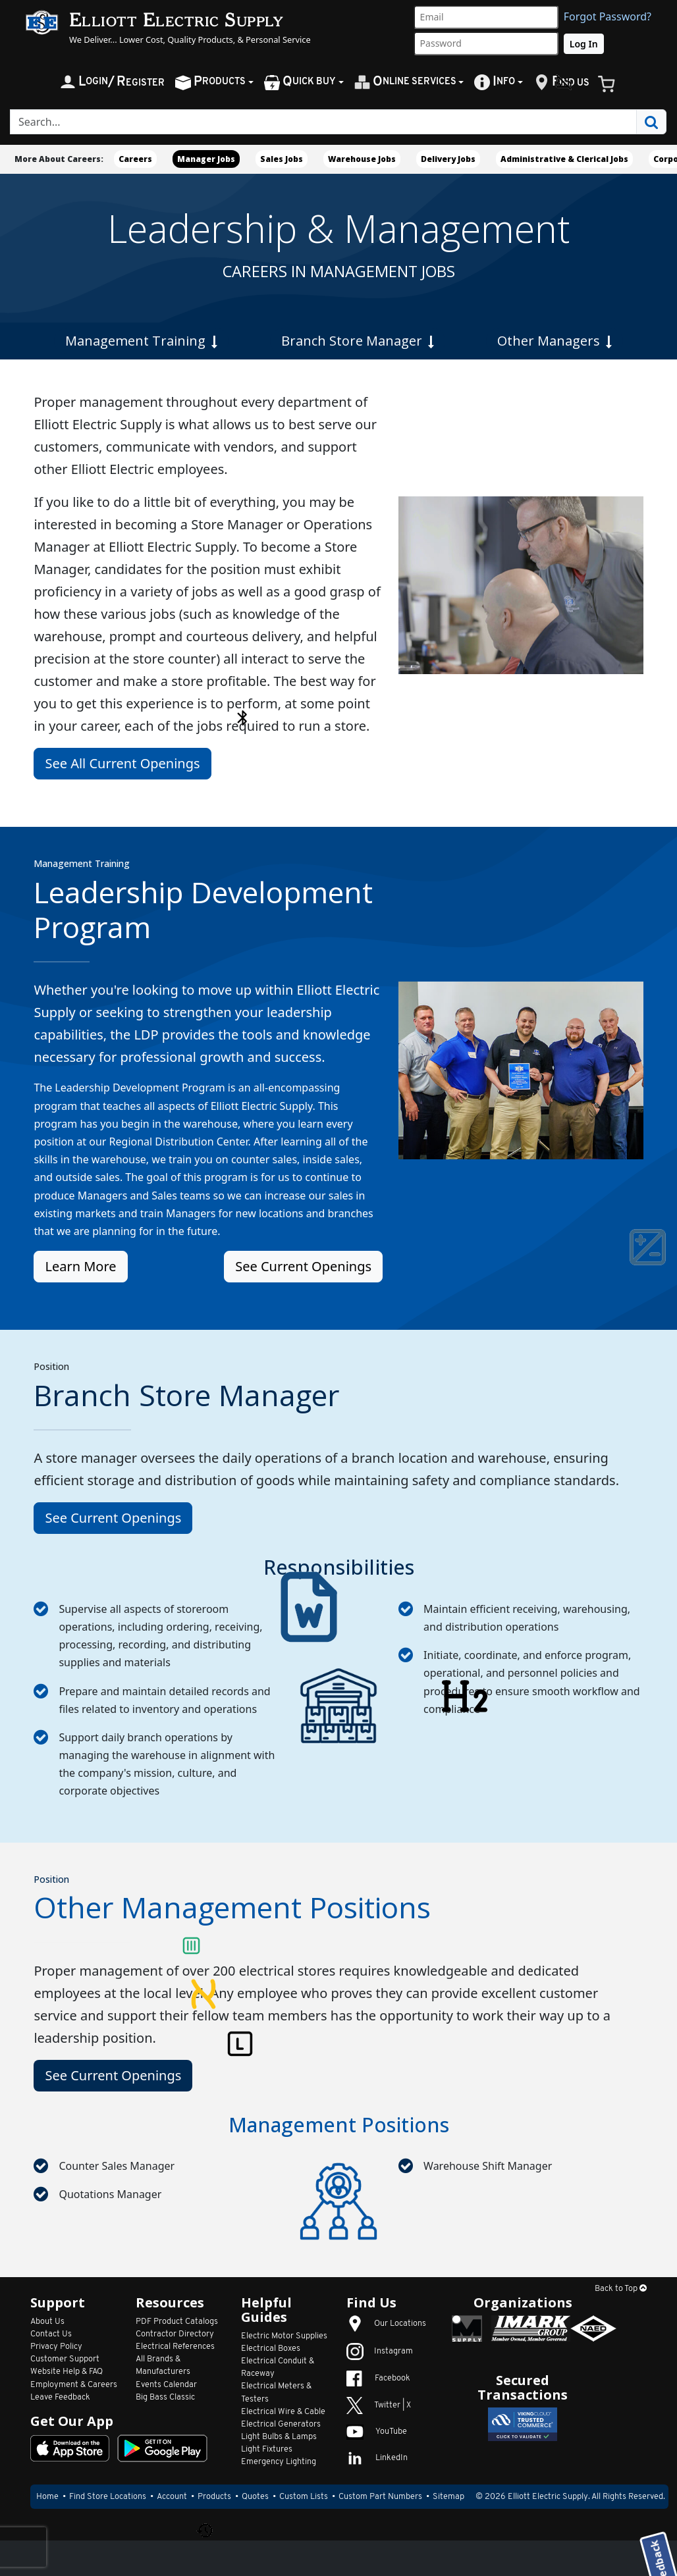  Describe the element at coordinates (205, 2531) in the screenshot. I see `view browsing or activity history` at that location.